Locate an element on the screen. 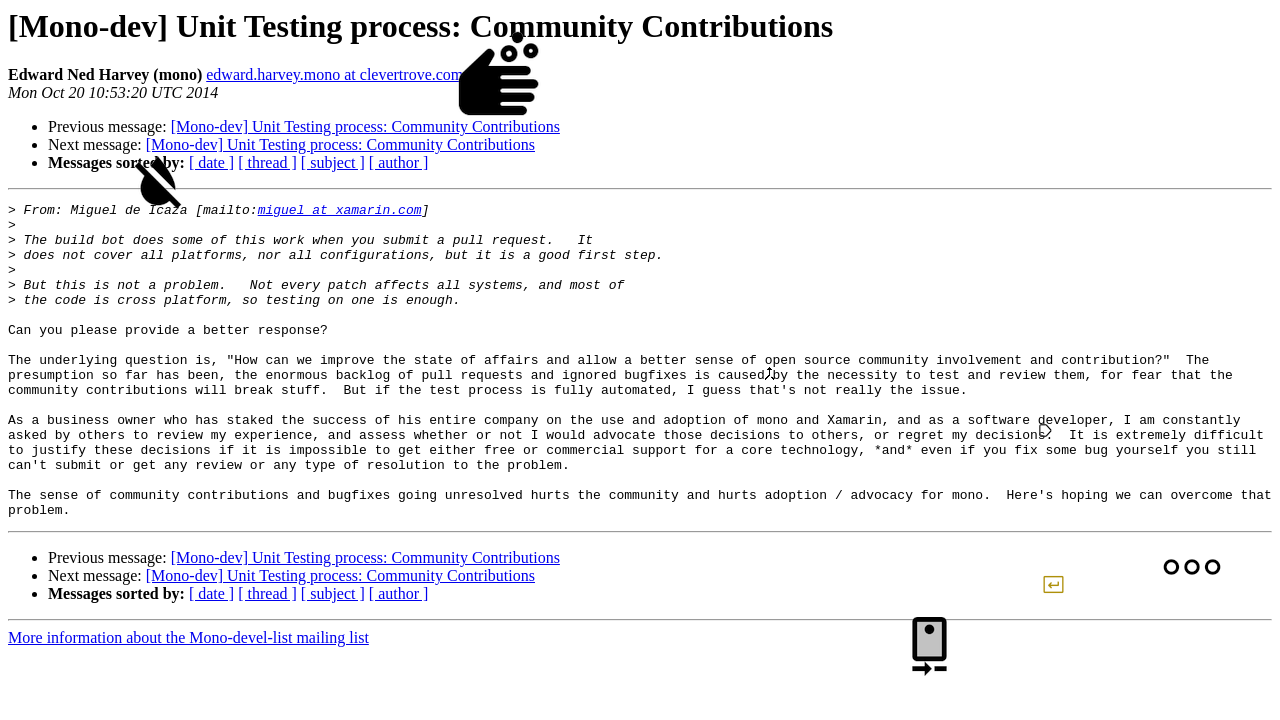  hand washing or hygiene reminder is located at coordinates (500, 73).